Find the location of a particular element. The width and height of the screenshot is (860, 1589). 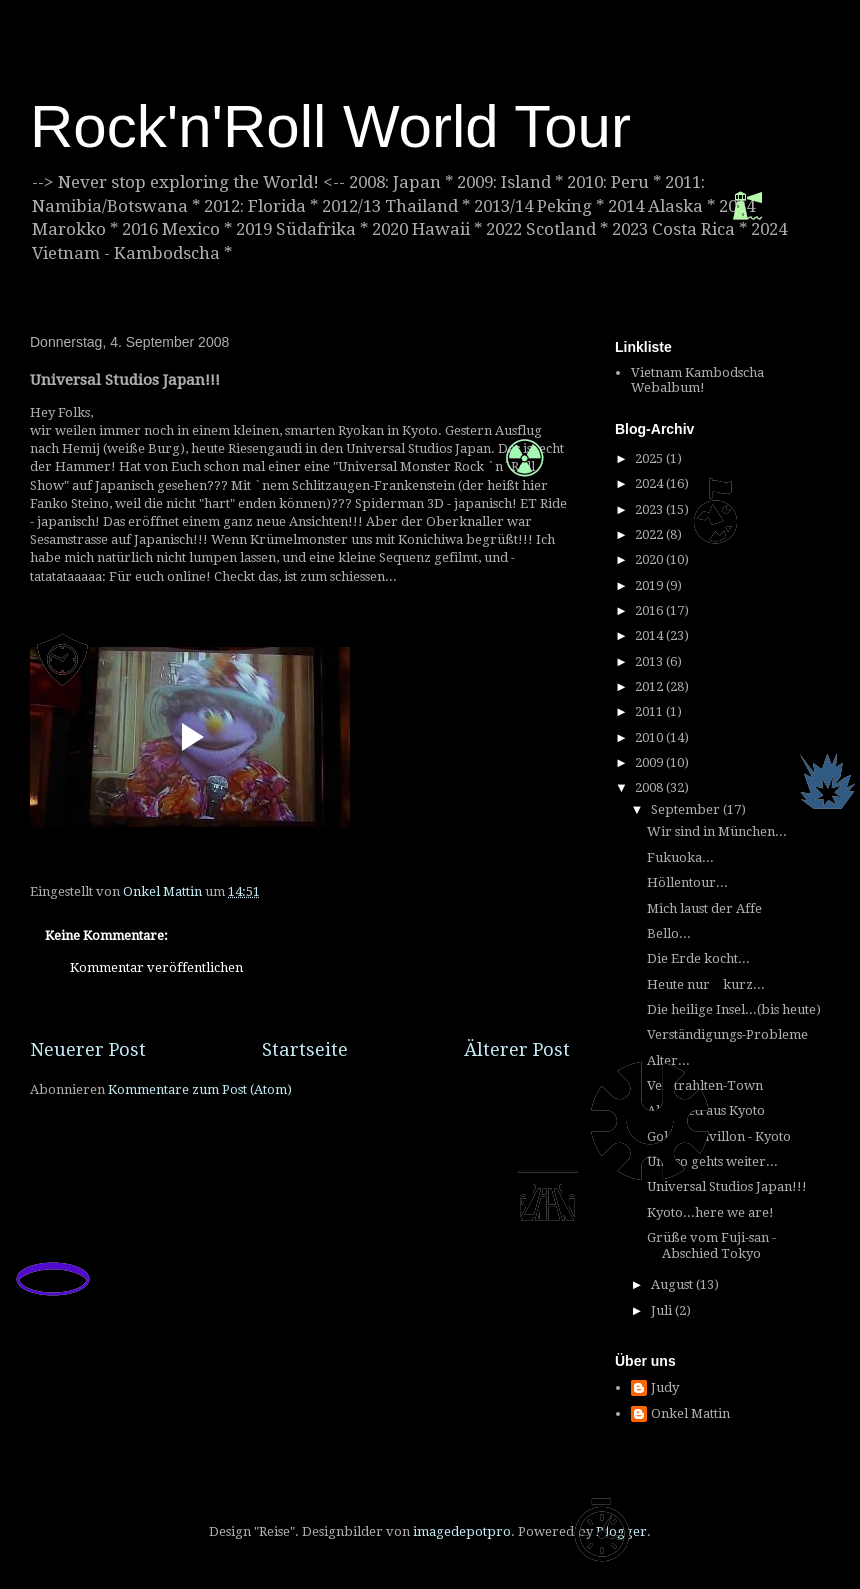

start or view a timer is located at coordinates (602, 1530).